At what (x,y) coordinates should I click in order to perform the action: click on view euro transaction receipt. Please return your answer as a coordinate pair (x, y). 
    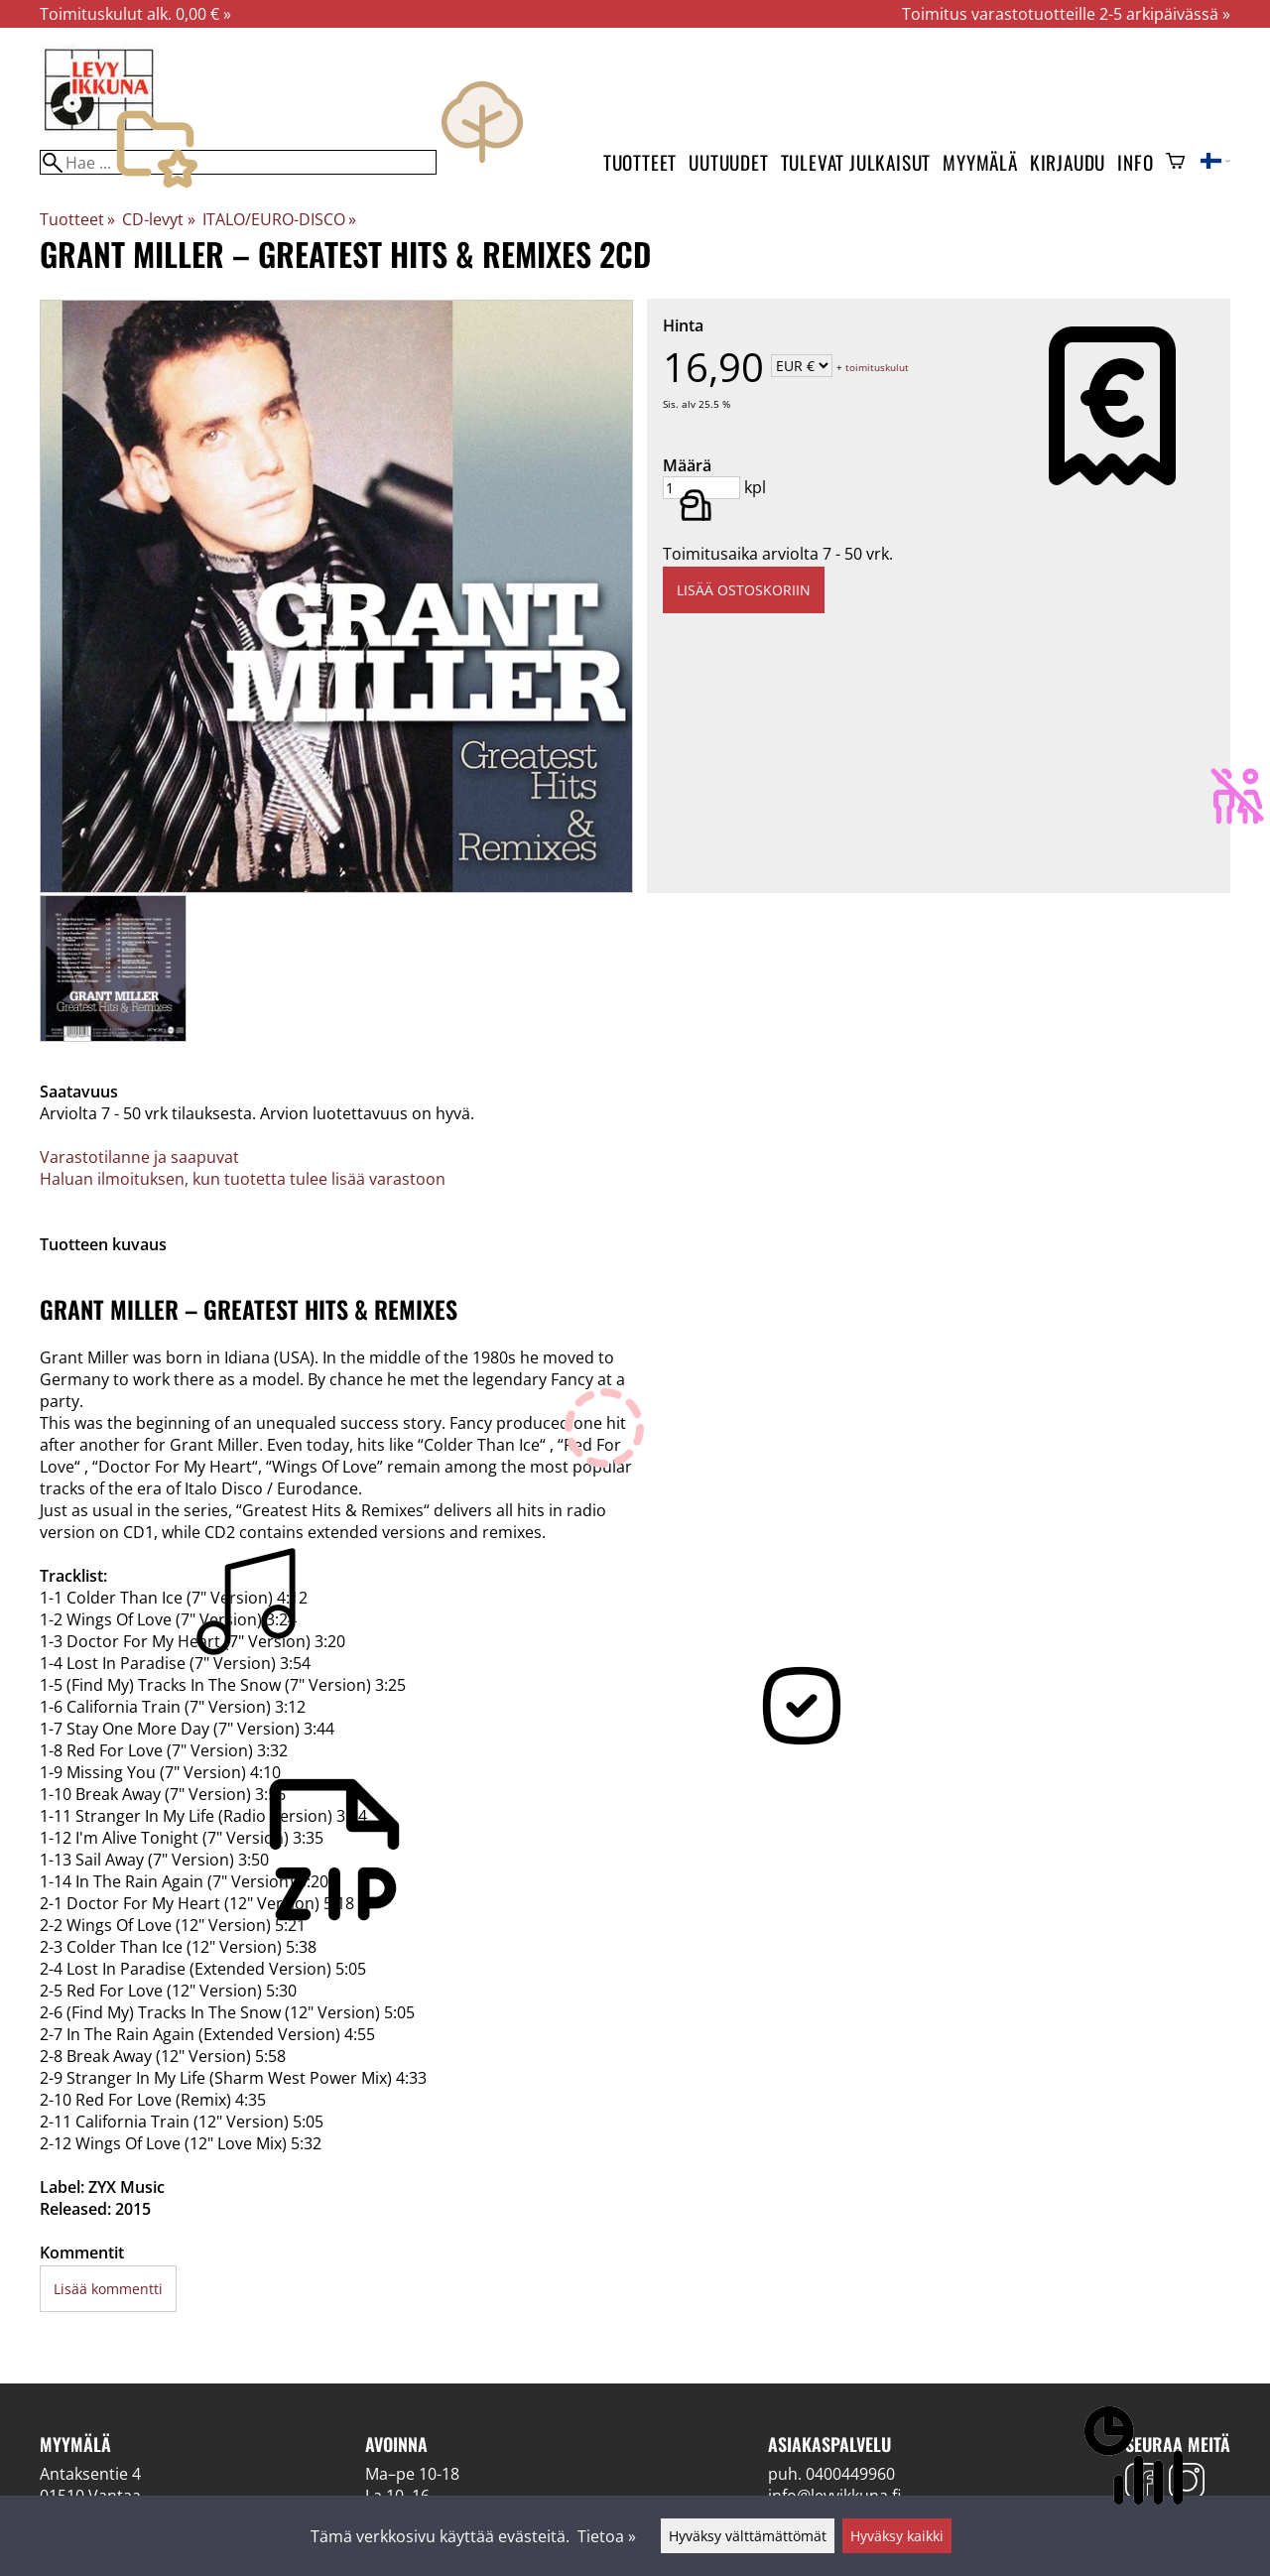
    Looking at the image, I should click on (1112, 406).